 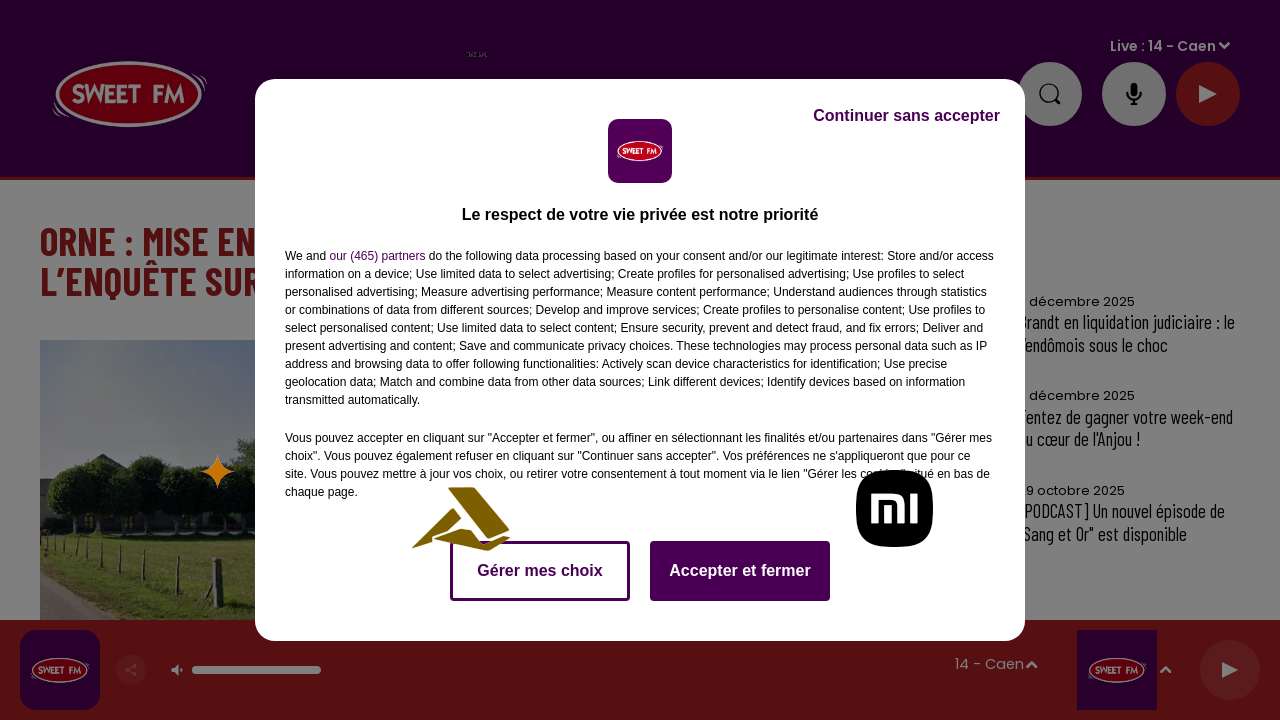 I want to click on Kia brand logo, so click(x=477, y=54).